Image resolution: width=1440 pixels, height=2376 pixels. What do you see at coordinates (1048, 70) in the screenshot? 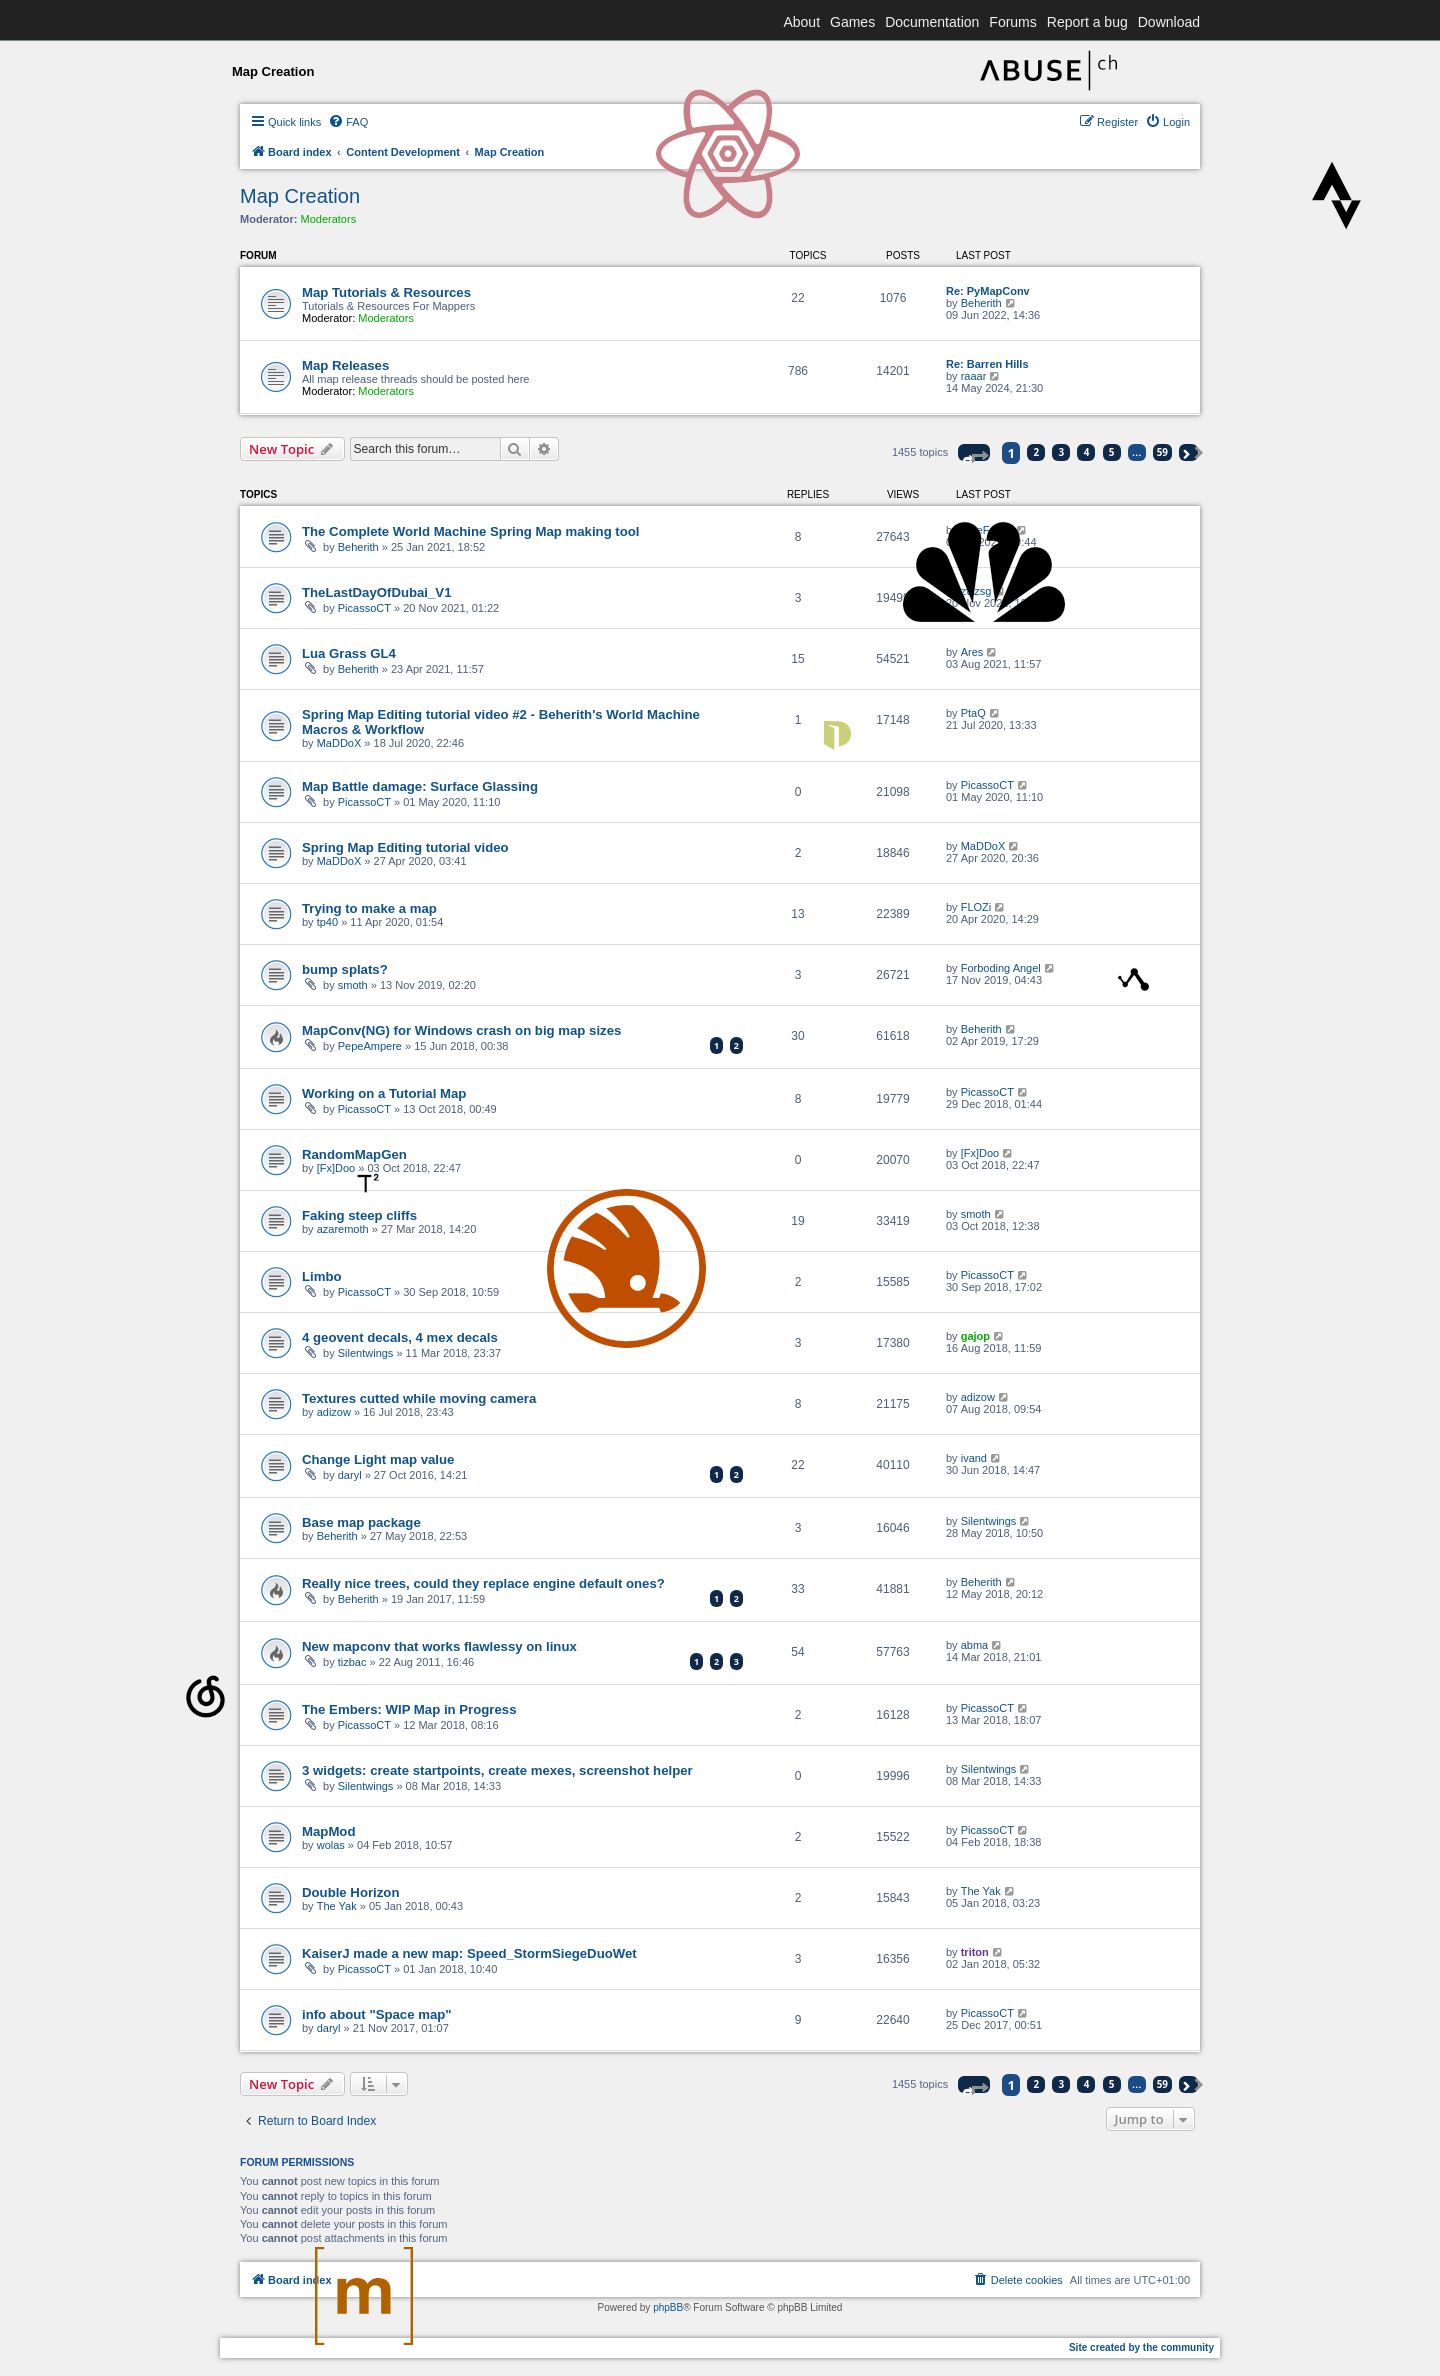
I see `visit abuse.ch website` at bounding box center [1048, 70].